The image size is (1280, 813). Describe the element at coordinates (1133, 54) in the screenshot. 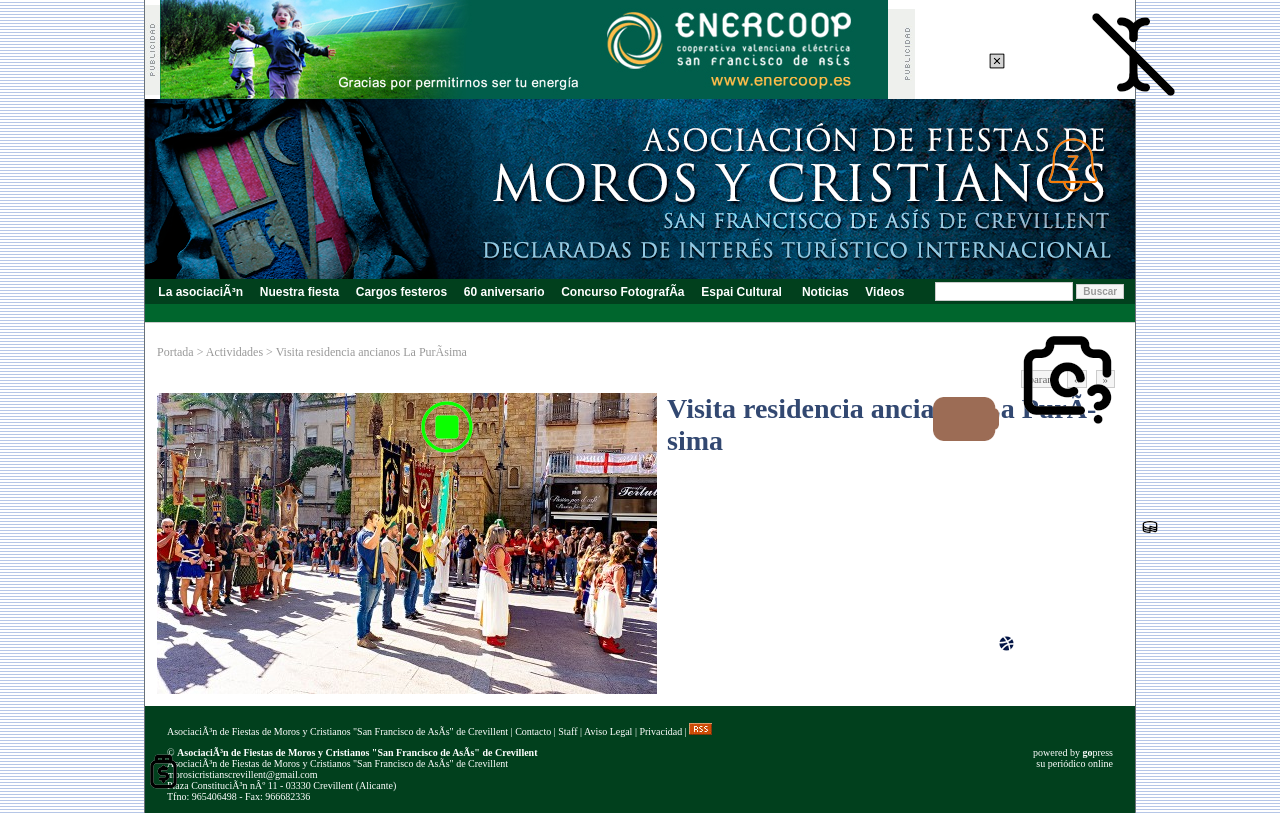

I see `cursor tracking disabled` at that location.